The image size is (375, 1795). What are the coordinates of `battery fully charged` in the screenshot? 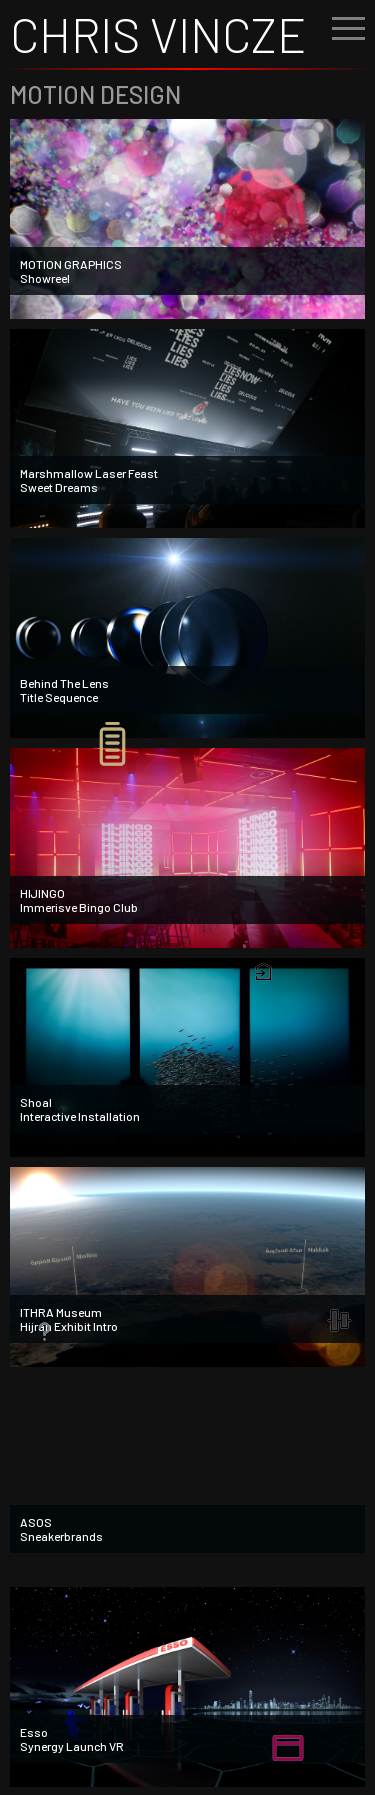 It's located at (112, 744).